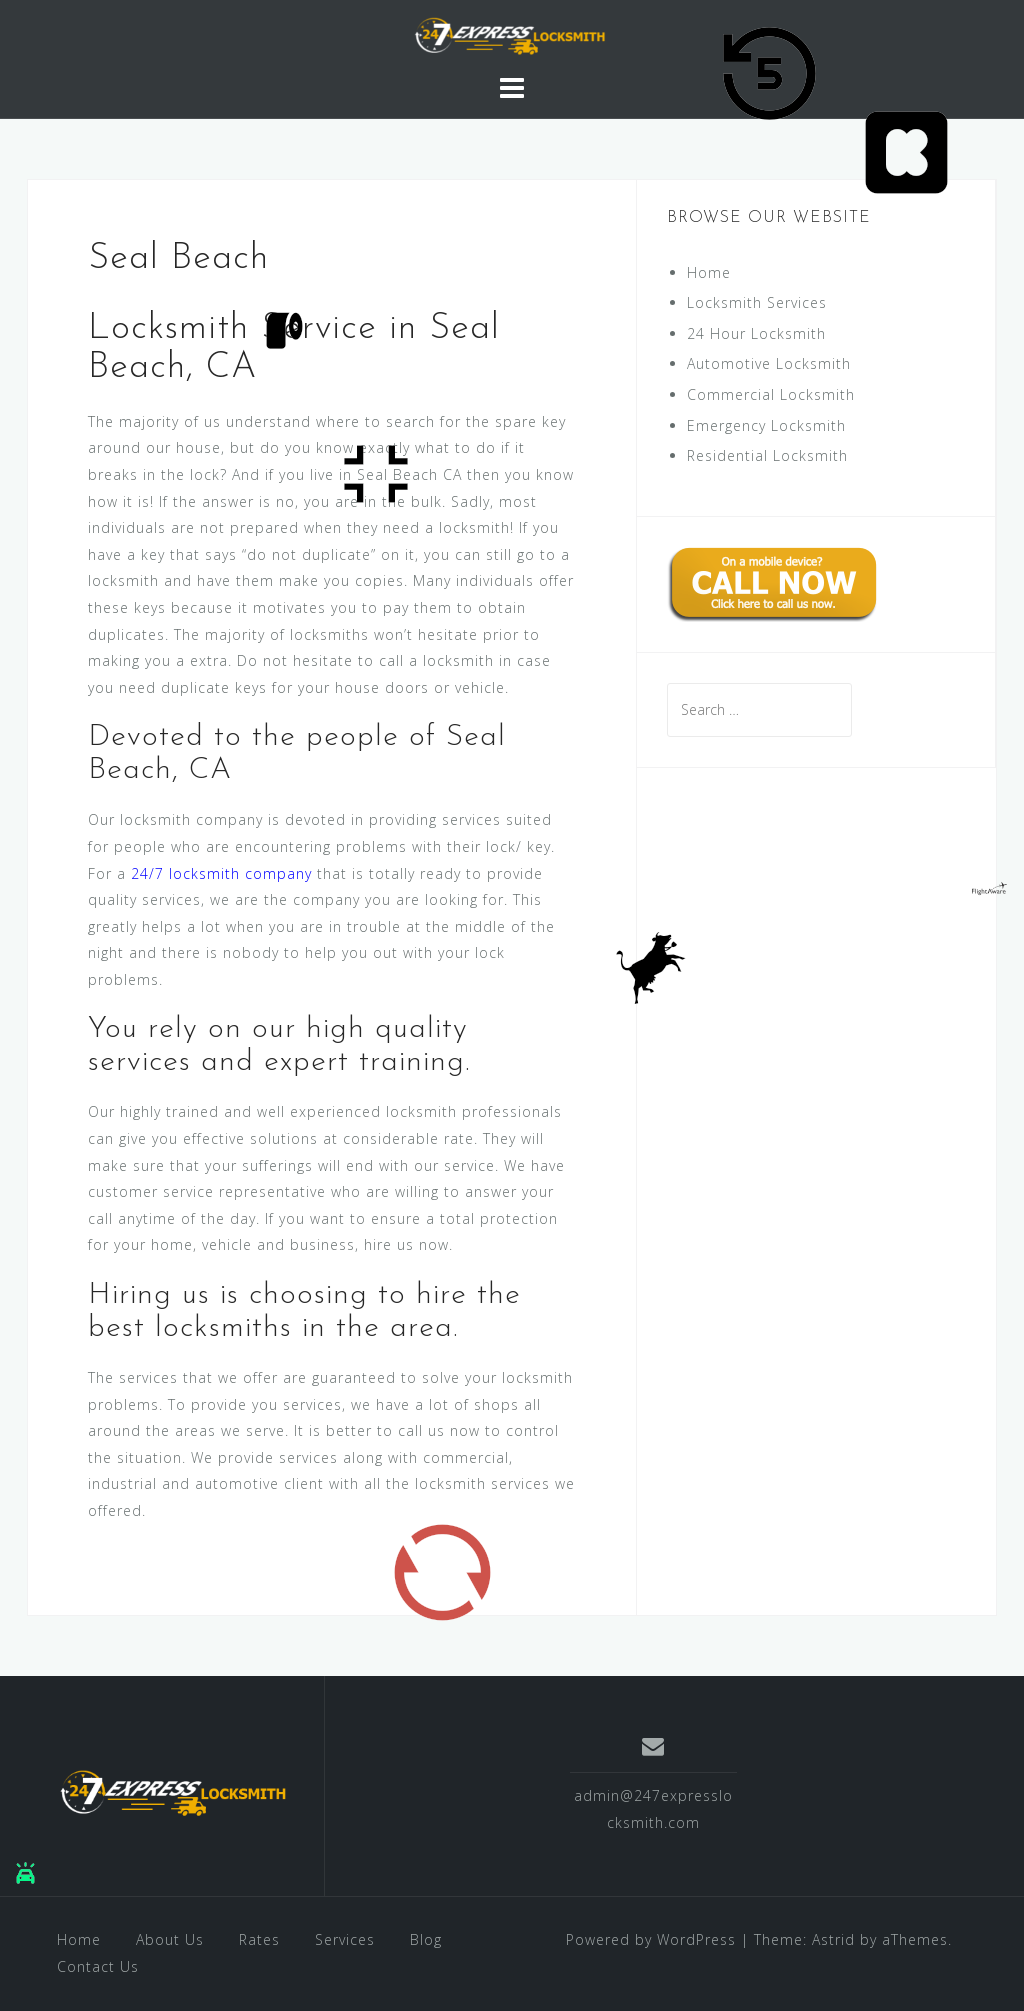 The width and height of the screenshot is (1024, 2011). What do you see at coordinates (284, 328) in the screenshot?
I see `indicates restroom or bathroom location` at bounding box center [284, 328].